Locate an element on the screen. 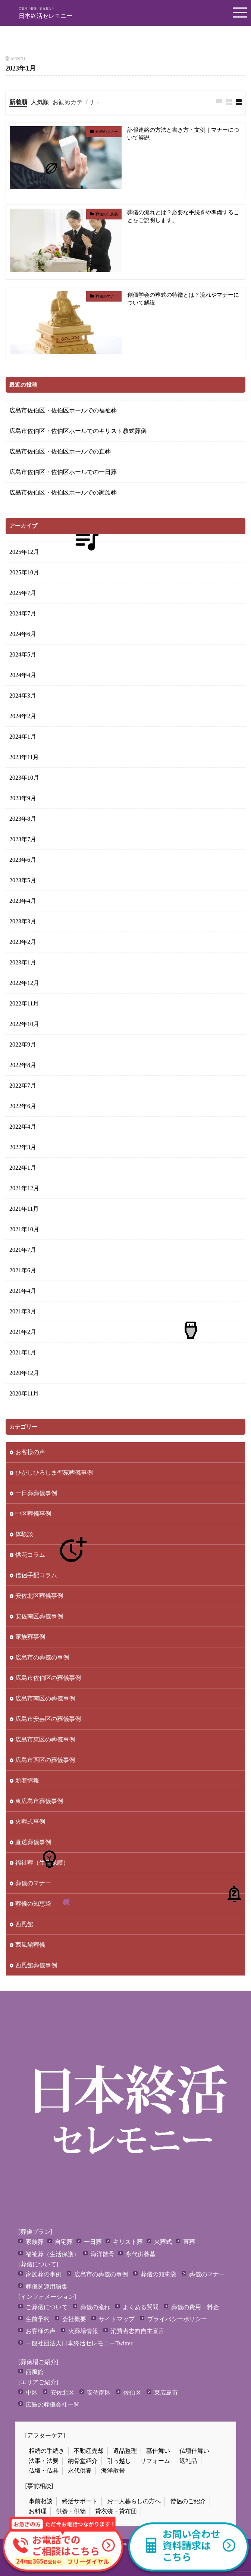 The height and width of the screenshot is (2576, 251). view music queue or playlist is located at coordinates (87, 541).